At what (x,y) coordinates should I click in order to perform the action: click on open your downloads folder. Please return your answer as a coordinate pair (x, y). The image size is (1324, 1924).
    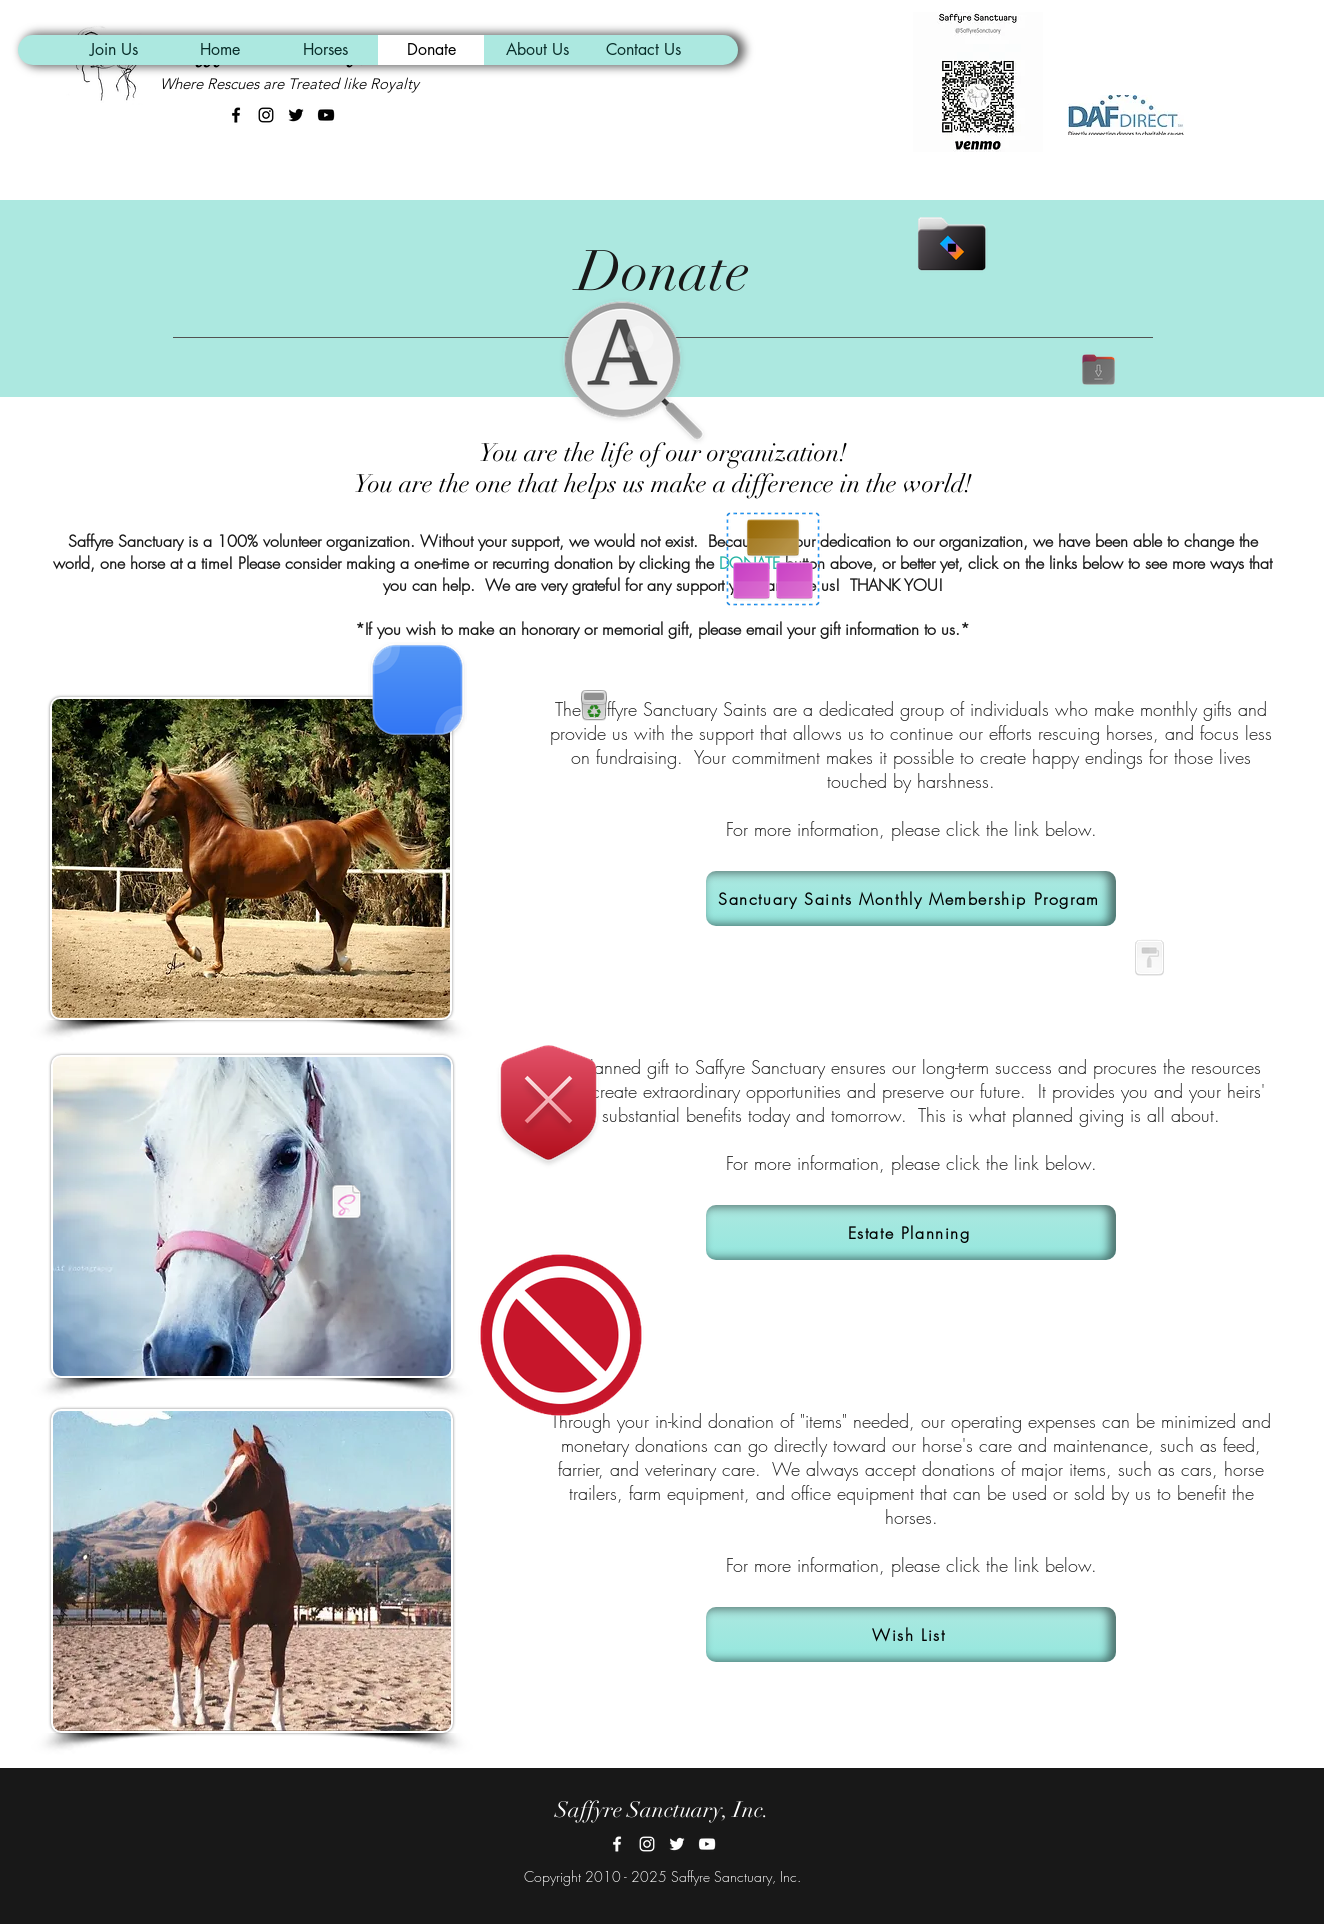
    Looking at the image, I should click on (1098, 369).